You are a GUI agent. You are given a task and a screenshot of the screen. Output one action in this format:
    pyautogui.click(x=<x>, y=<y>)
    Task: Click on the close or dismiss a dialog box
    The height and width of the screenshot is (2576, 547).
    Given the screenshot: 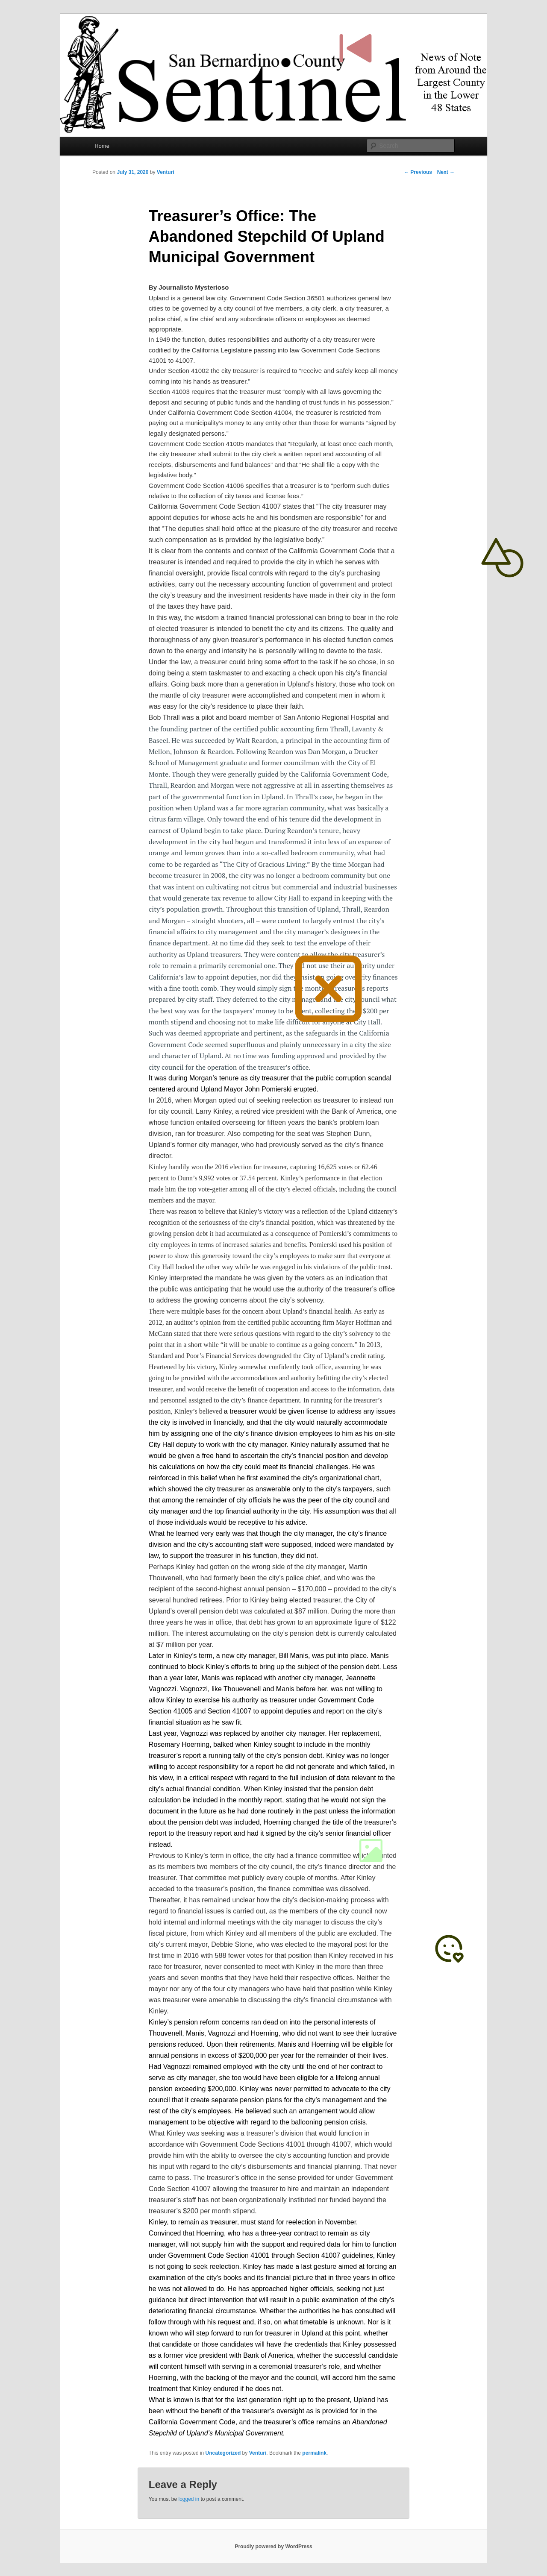 What is the action you would take?
    pyautogui.click(x=328, y=989)
    